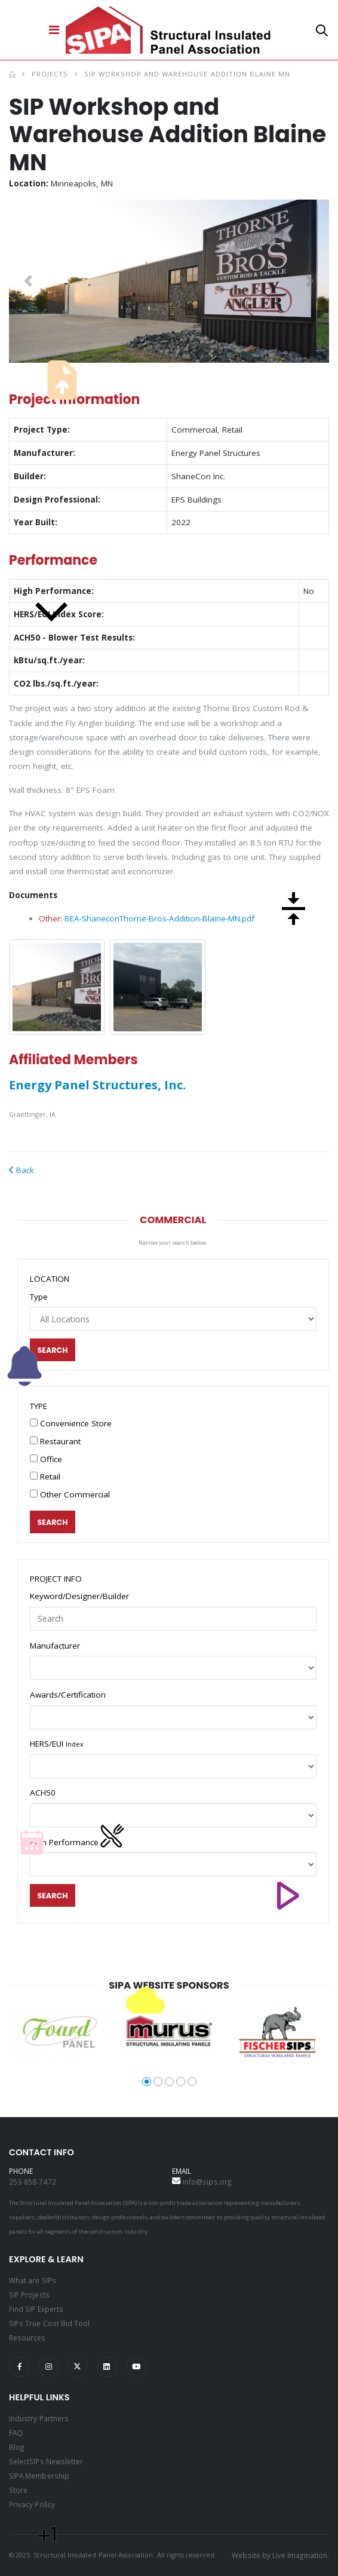 Image resolution: width=338 pixels, height=2576 pixels. Describe the element at coordinates (32, 1843) in the screenshot. I see `view calendar events` at that location.